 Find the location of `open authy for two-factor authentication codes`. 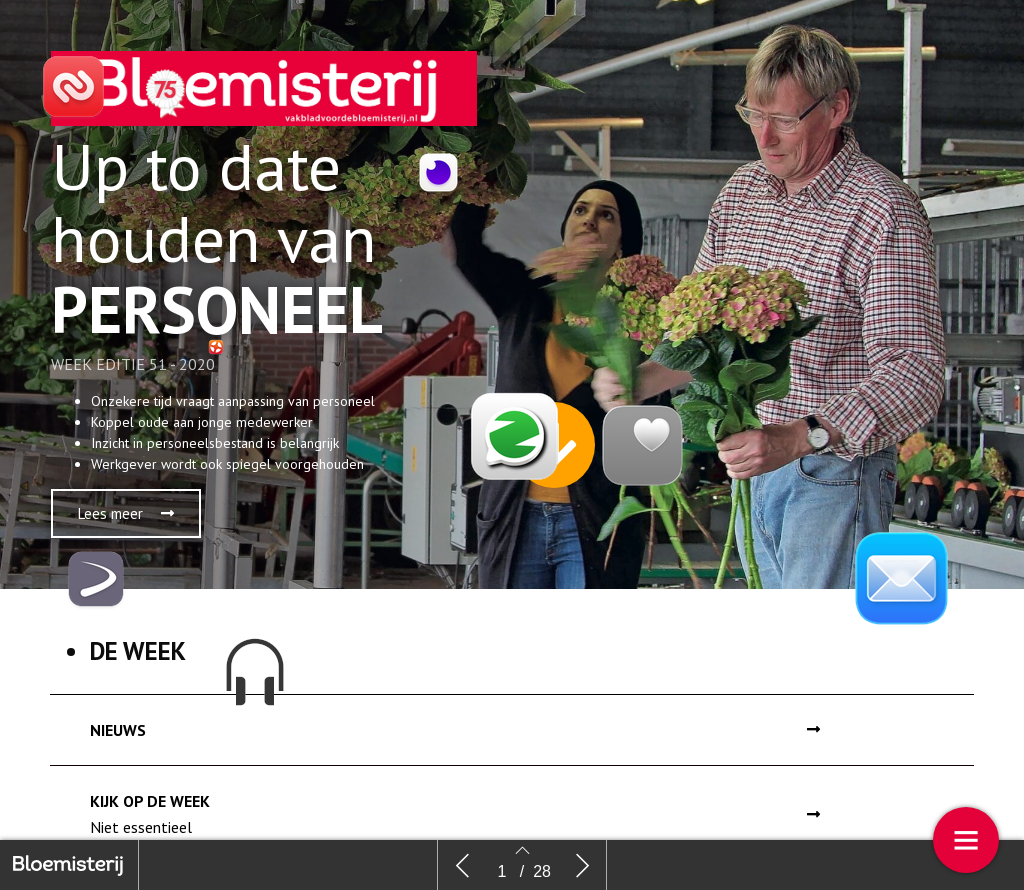

open authy for two-factor authentication codes is located at coordinates (73, 86).